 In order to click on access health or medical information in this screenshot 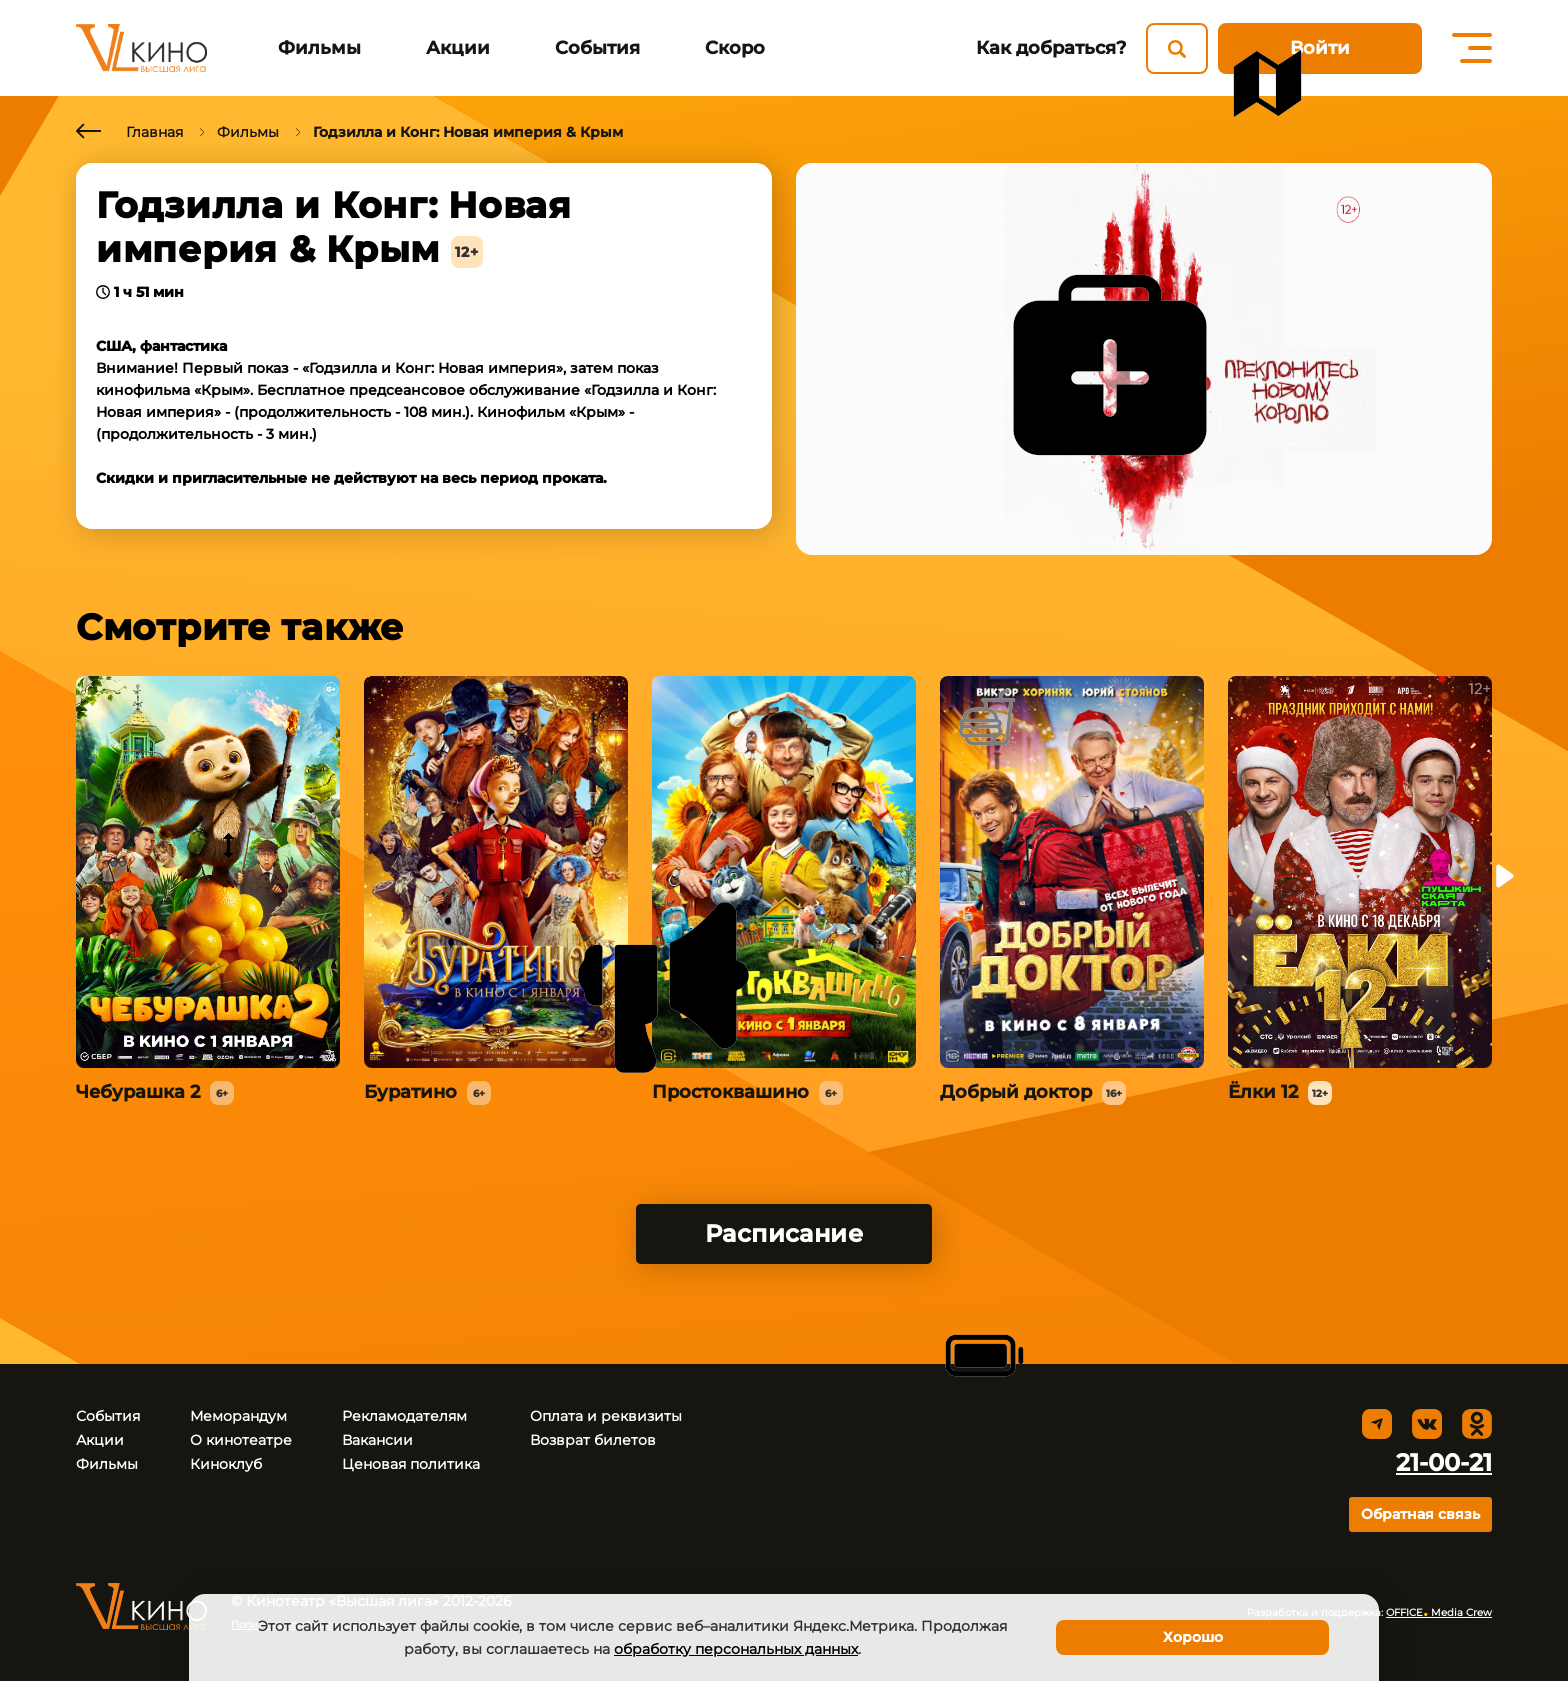, I will do `click(1110, 365)`.